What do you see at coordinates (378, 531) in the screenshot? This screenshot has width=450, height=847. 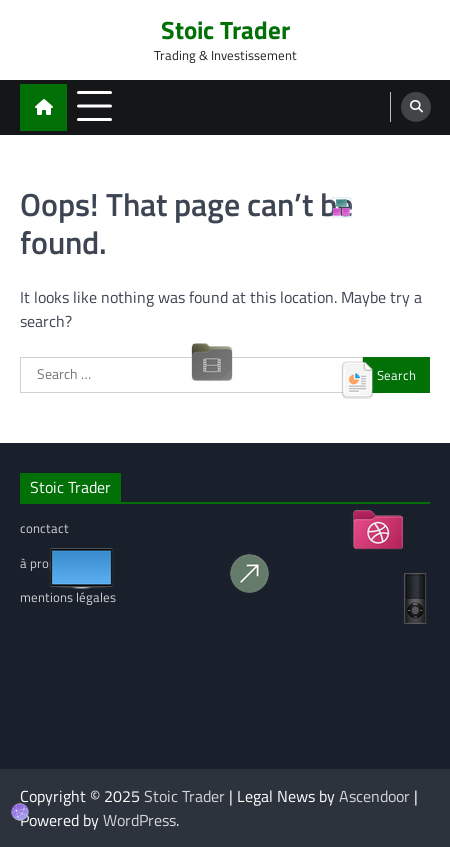 I see `folder containing Dribbble design assets` at bounding box center [378, 531].